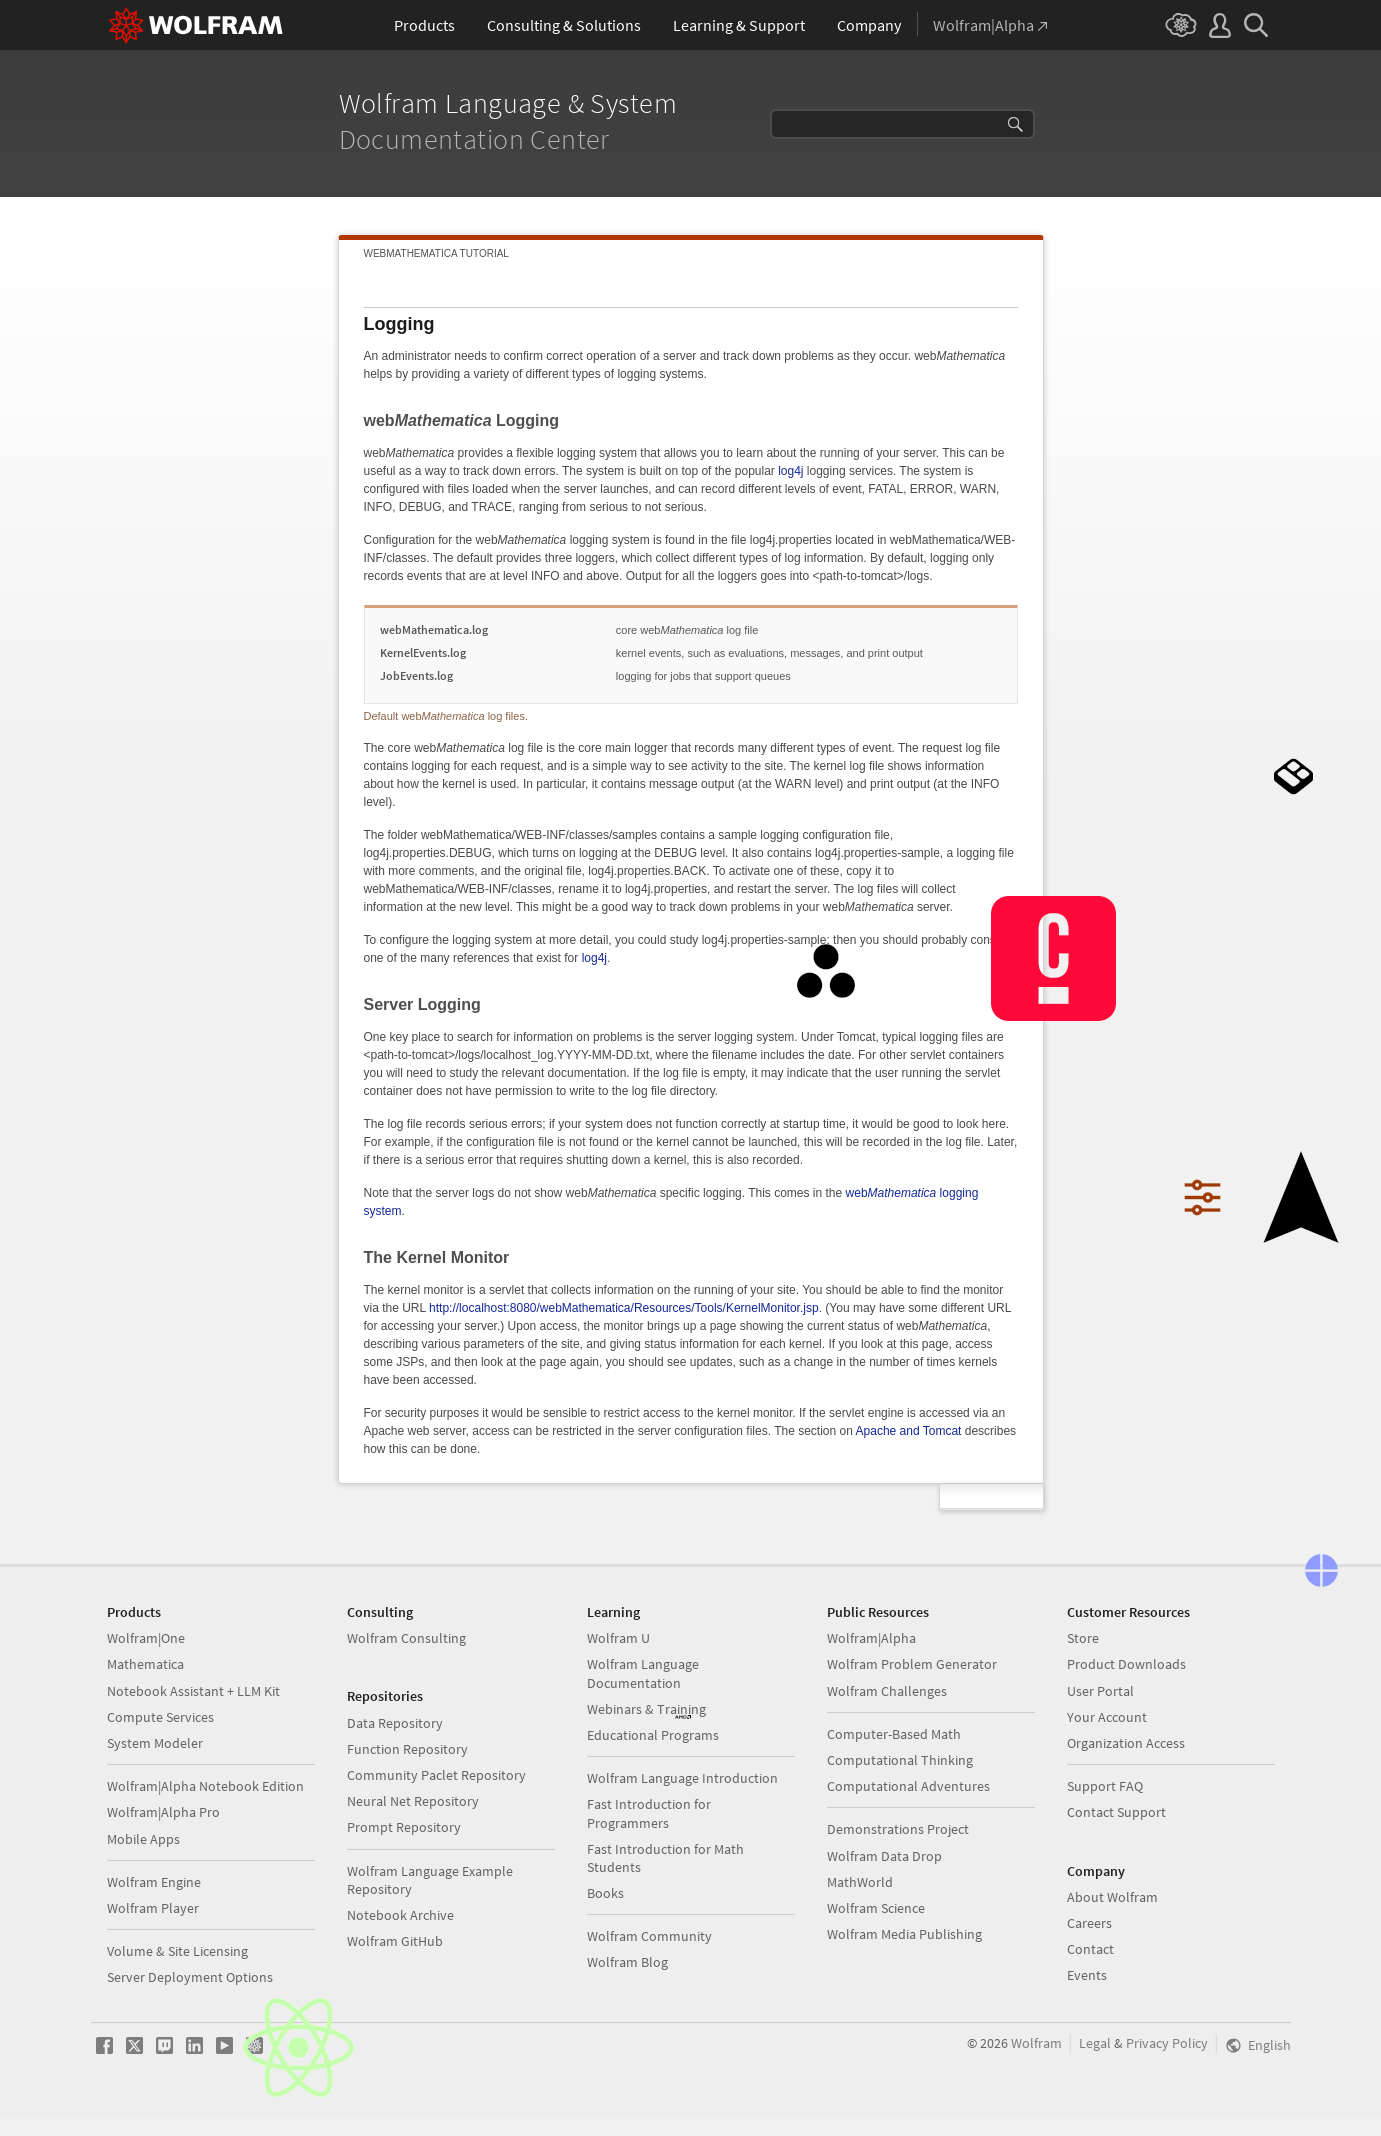 Image resolution: width=1381 pixels, height=2136 pixels. Describe the element at coordinates (826, 971) in the screenshot. I see `open asana project management app` at that location.